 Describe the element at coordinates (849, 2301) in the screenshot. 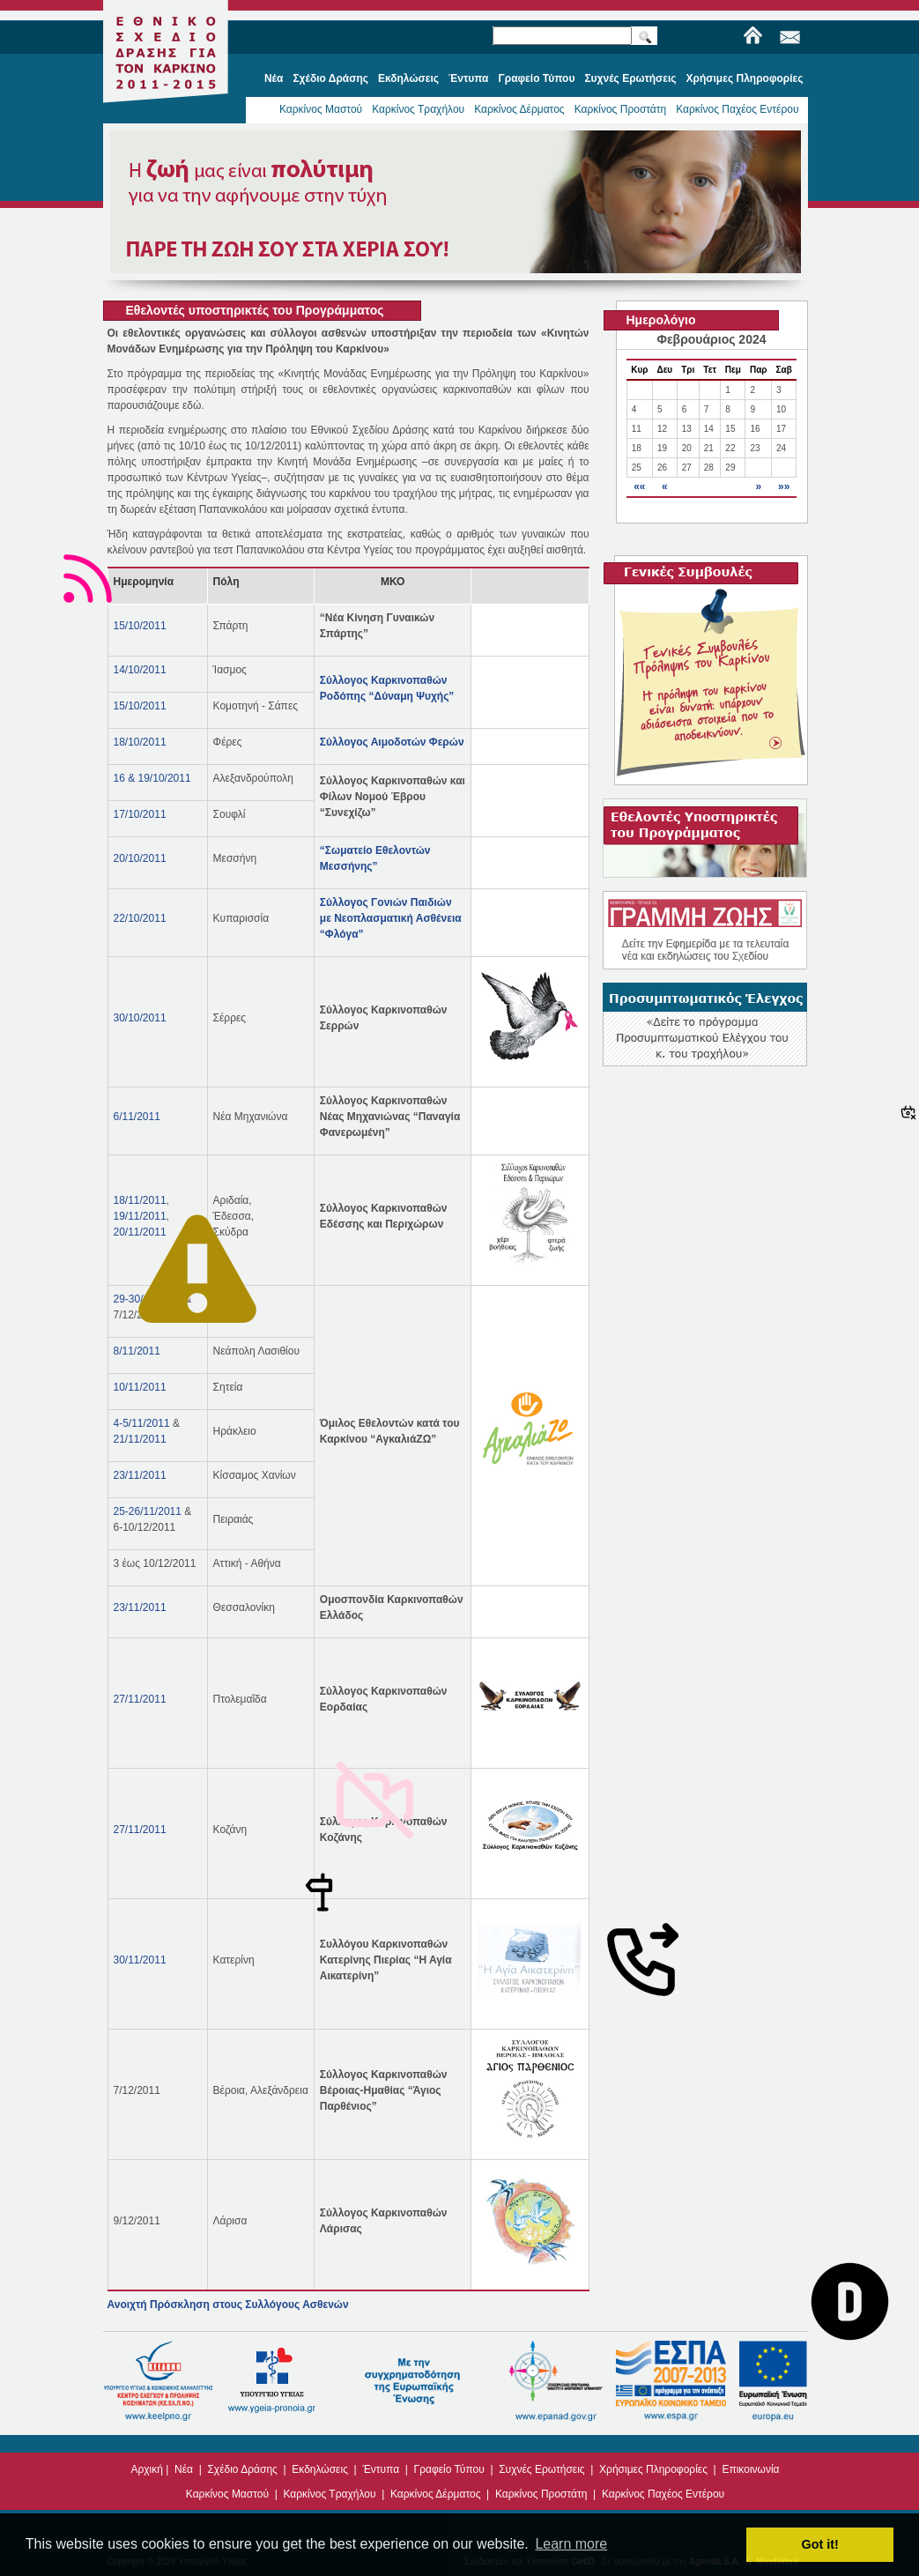

I see `indicates a "D" grade or rating` at that location.